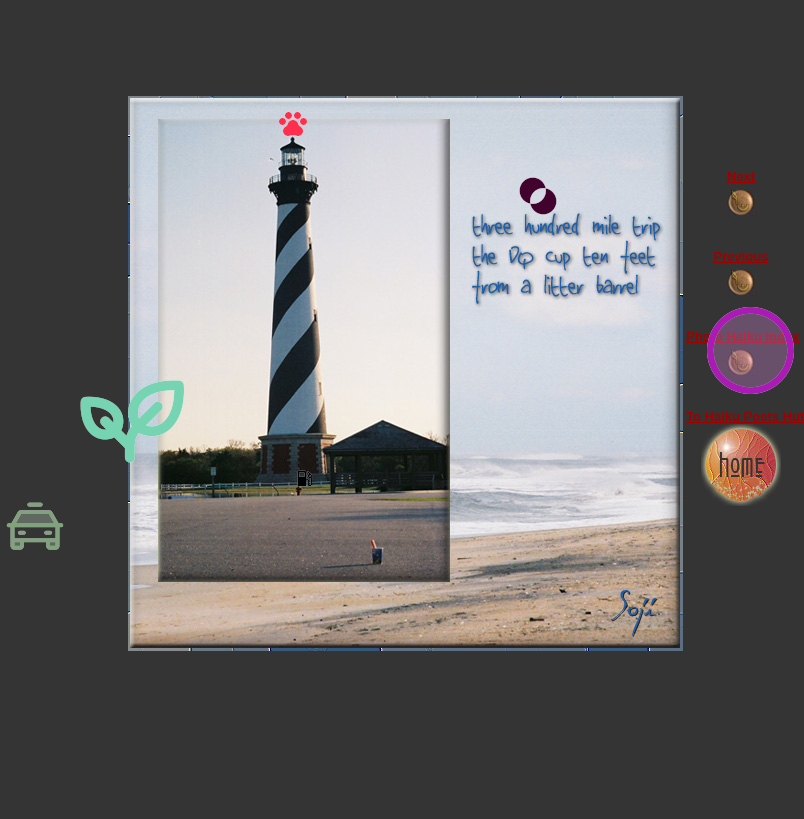  What do you see at coordinates (304, 478) in the screenshot?
I see `find nearby gas stations` at bounding box center [304, 478].